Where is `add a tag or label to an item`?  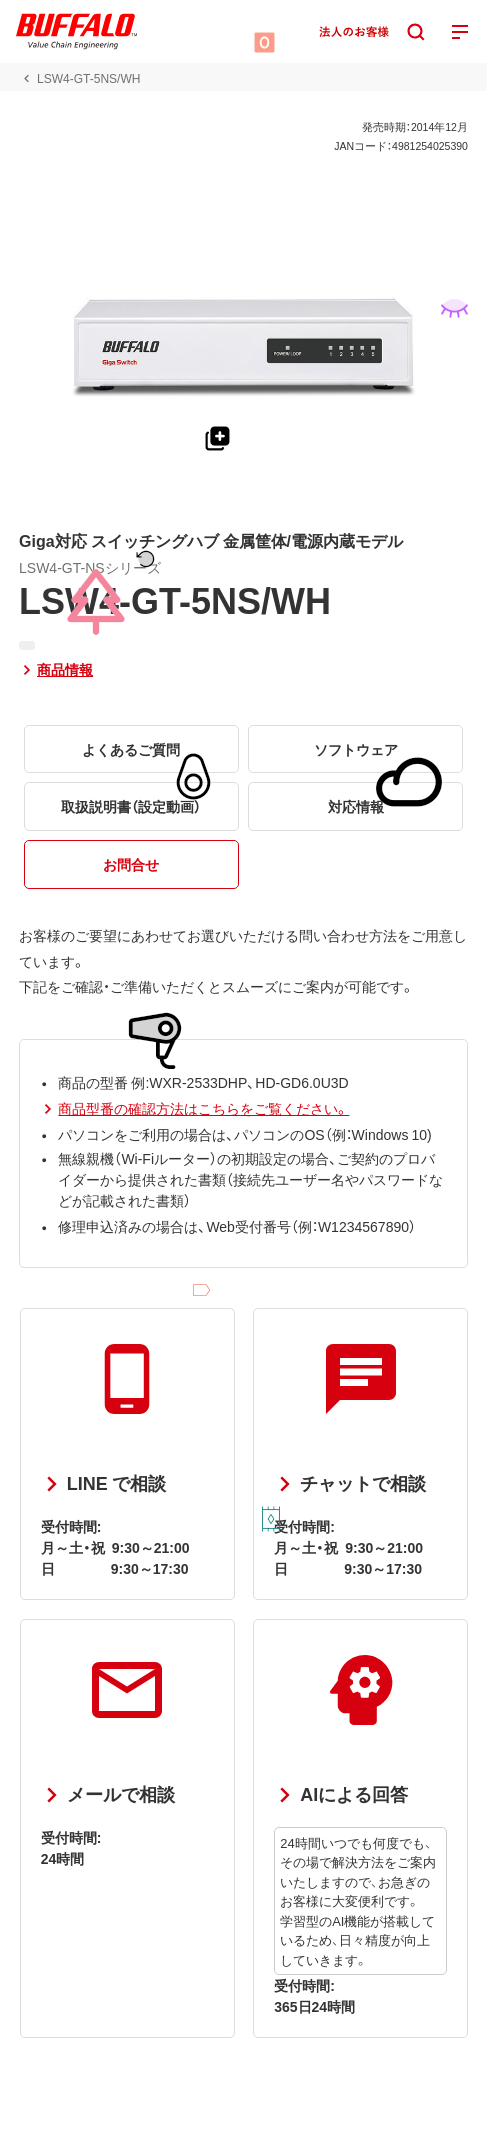 add a tag or label to an item is located at coordinates (201, 1290).